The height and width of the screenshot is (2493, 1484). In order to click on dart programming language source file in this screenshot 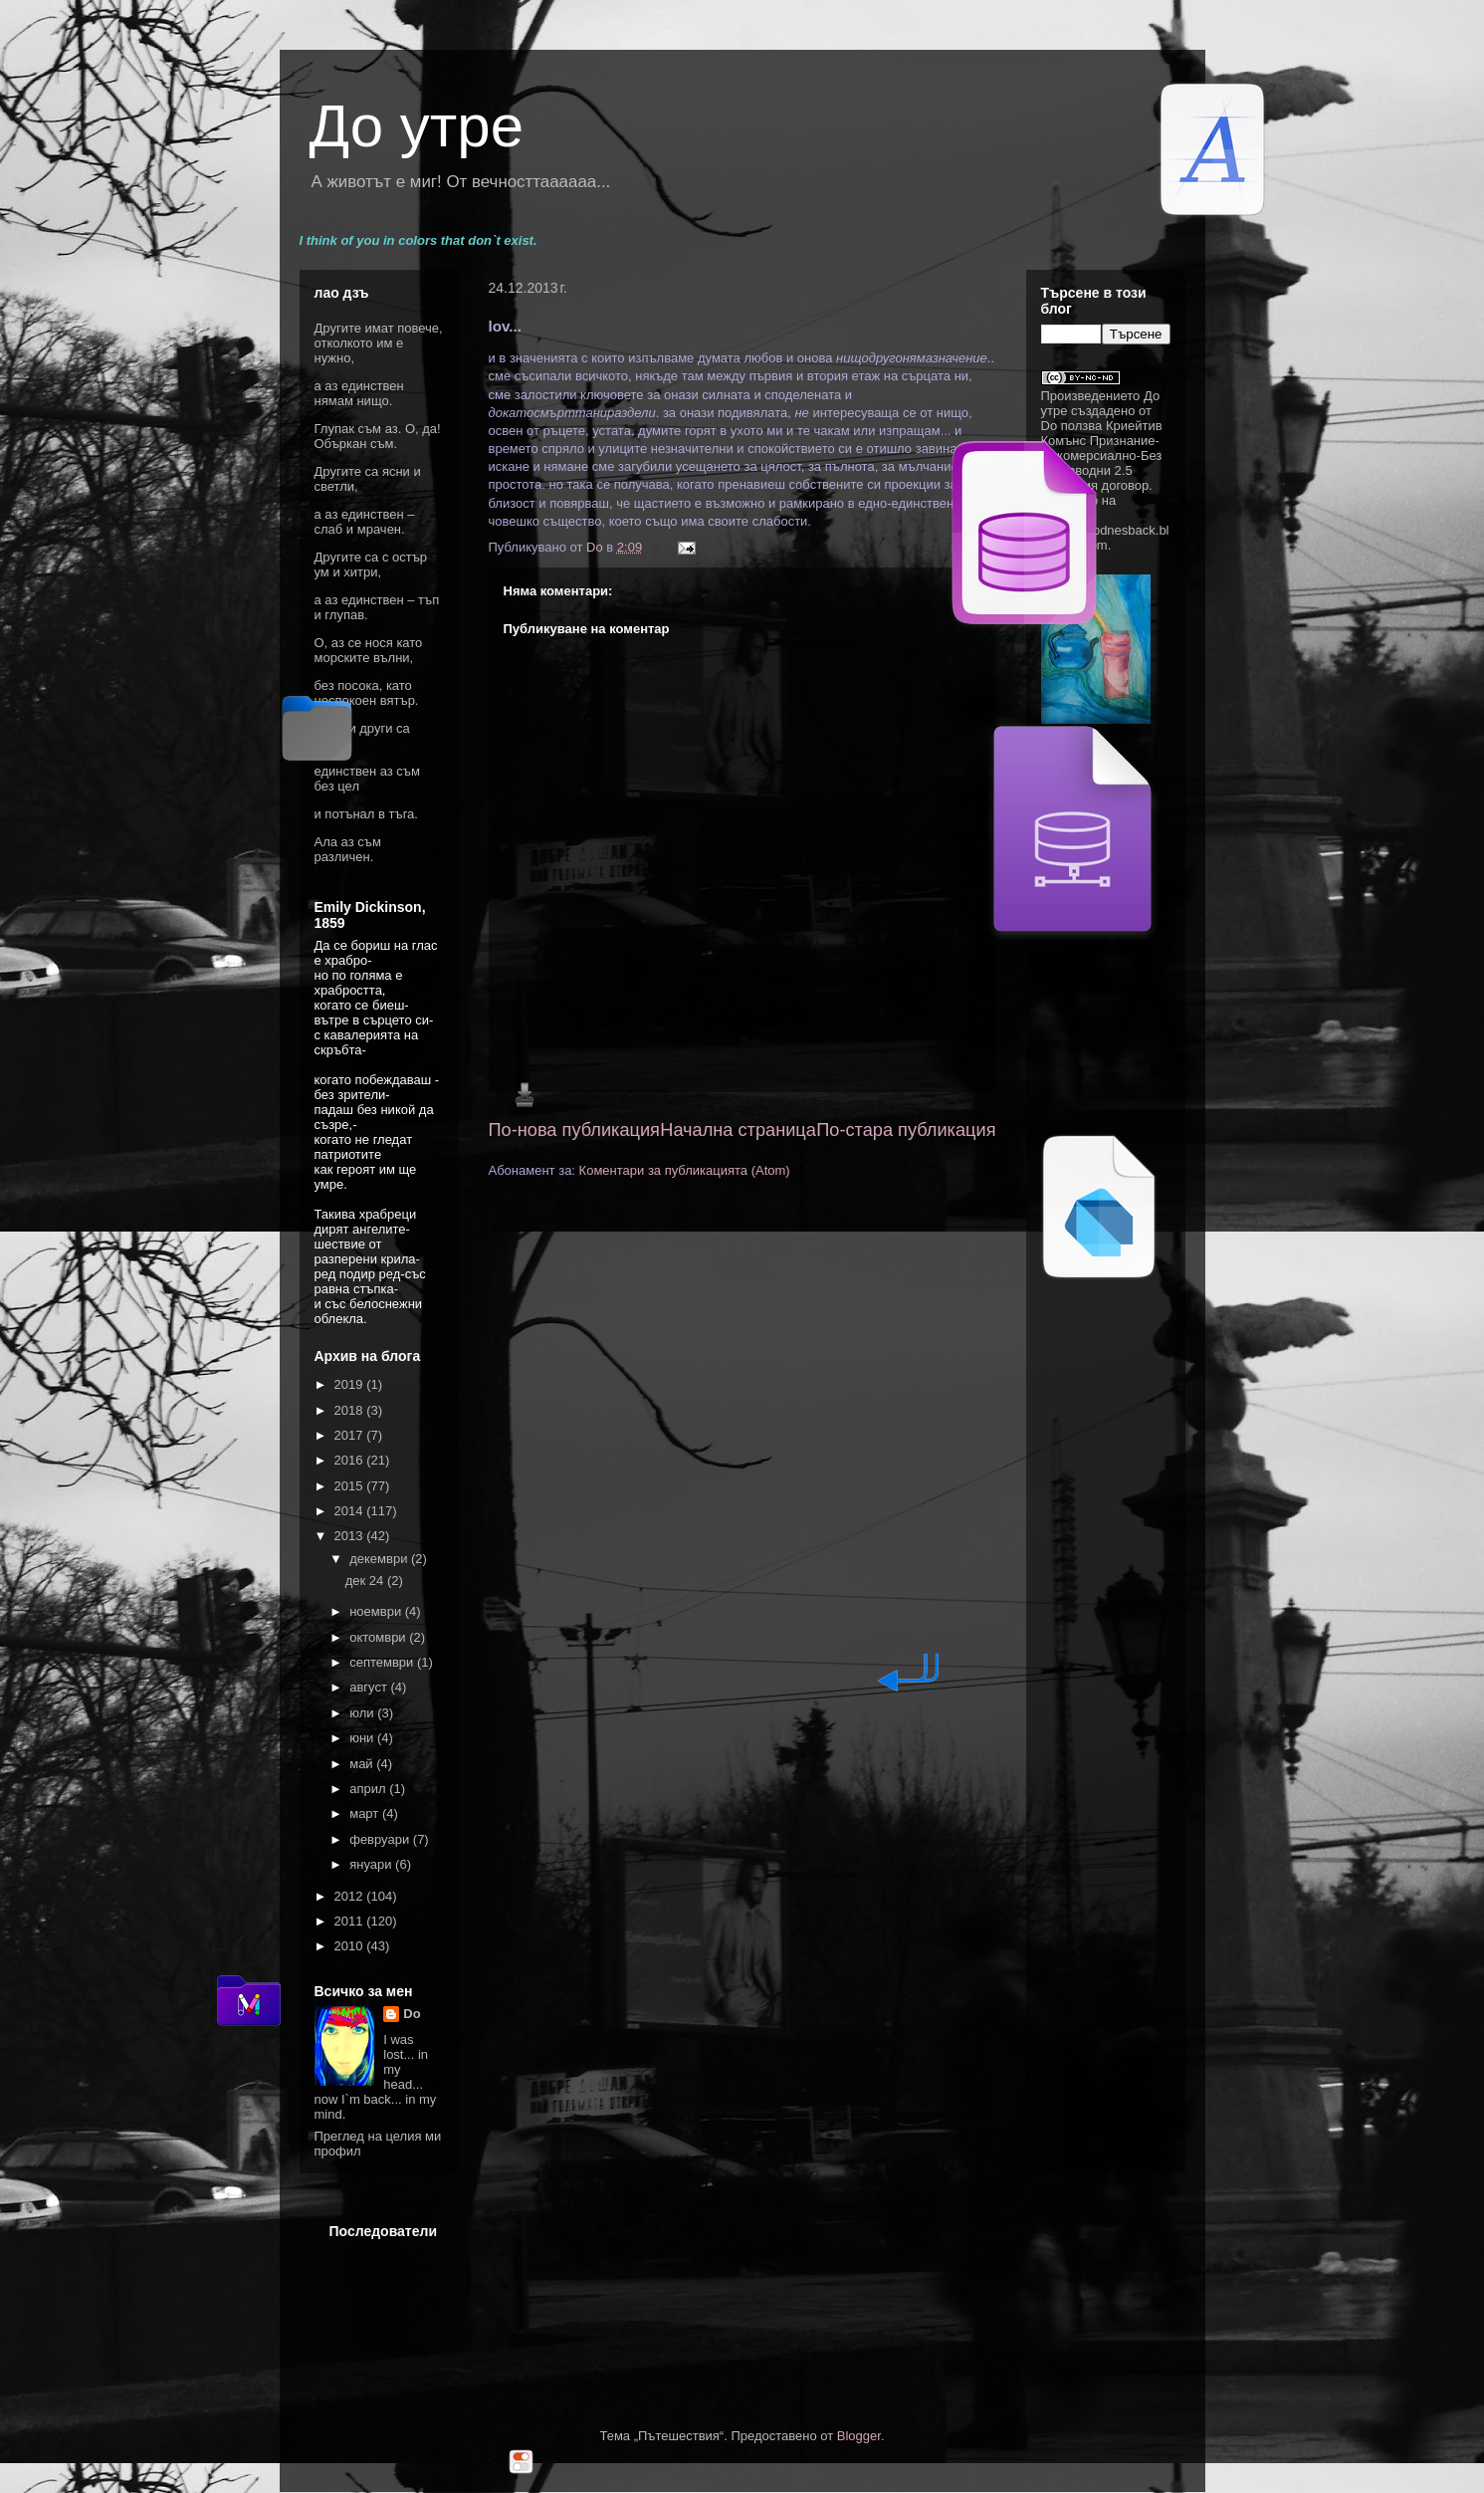, I will do `click(1099, 1207)`.